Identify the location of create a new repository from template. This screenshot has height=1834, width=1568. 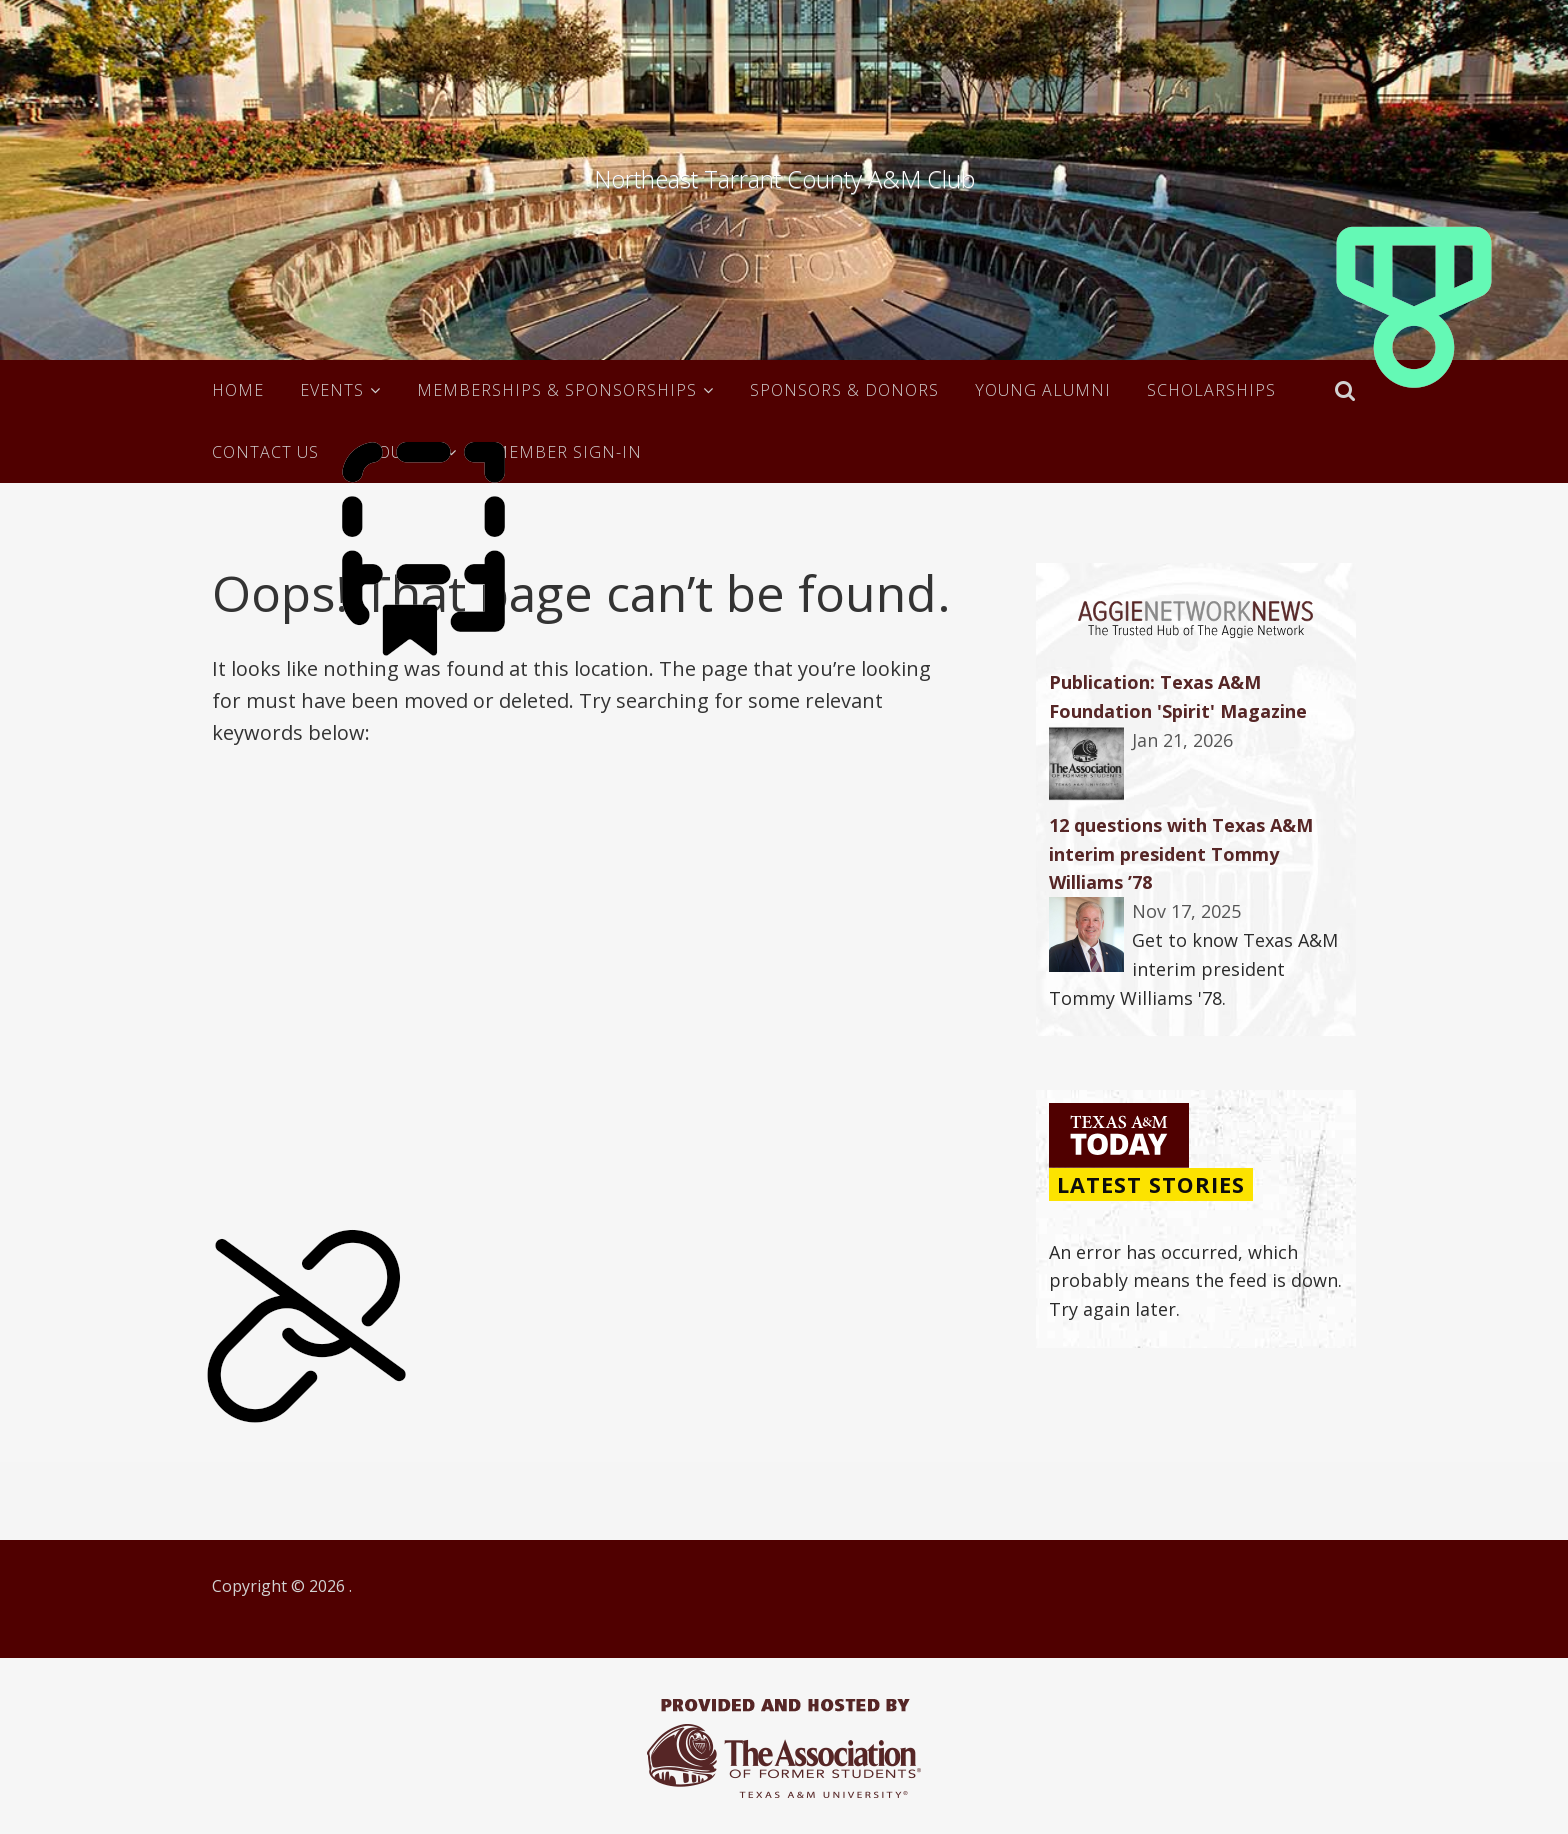
(423, 550).